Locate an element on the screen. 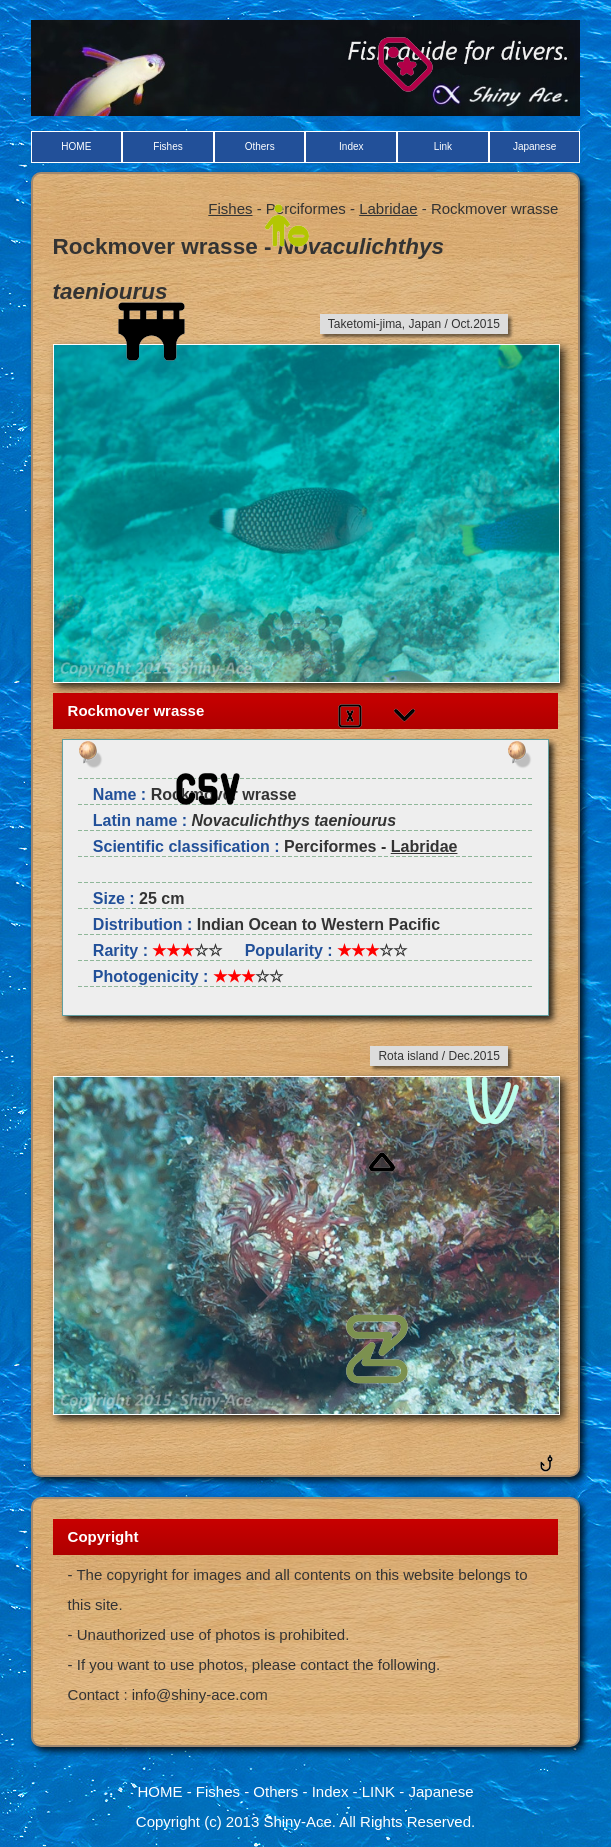  remove a person from a group or list is located at coordinates (285, 225).